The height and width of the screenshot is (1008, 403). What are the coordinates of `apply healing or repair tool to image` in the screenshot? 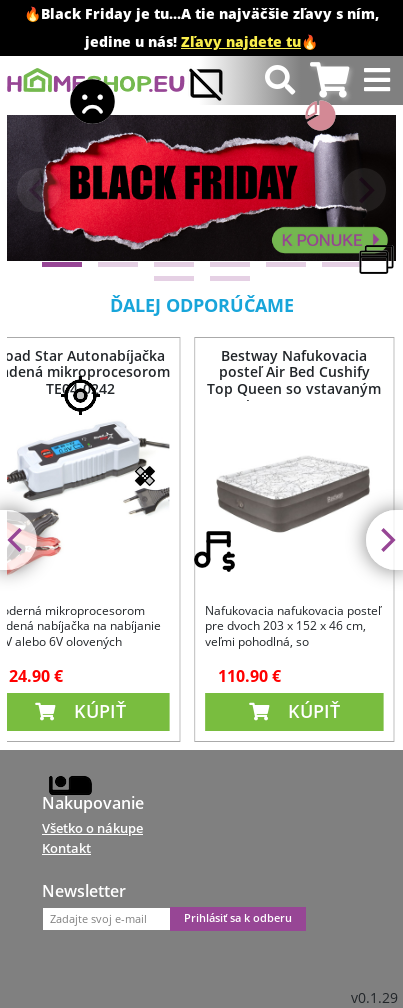 It's located at (145, 476).